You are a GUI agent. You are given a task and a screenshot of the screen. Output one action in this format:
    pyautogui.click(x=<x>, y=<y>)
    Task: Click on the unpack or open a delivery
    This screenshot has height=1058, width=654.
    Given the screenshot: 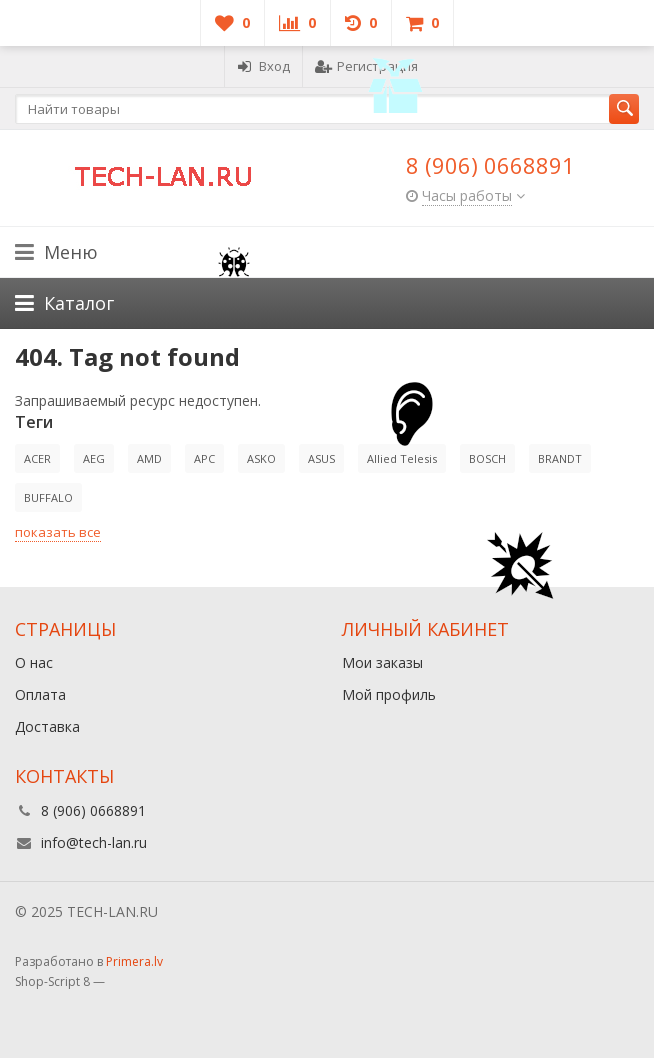 What is the action you would take?
    pyautogui.click(x=395, y=85)
    